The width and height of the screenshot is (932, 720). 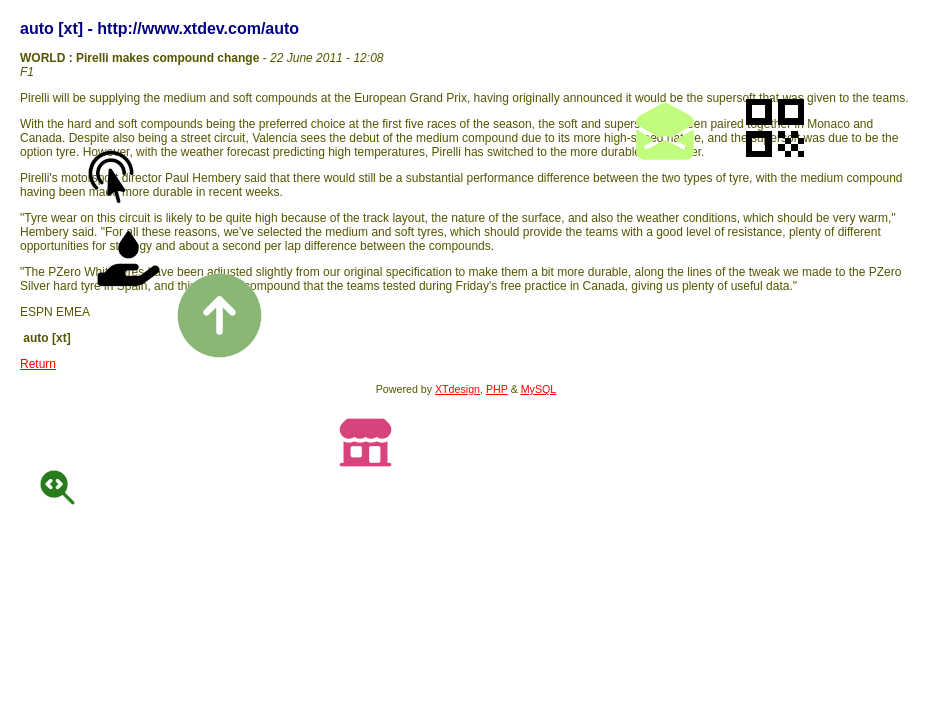 What do you see at coordinates (665, 131) in the screenshot?
I see `view opened or read messages` at bounding box center [665, 131].